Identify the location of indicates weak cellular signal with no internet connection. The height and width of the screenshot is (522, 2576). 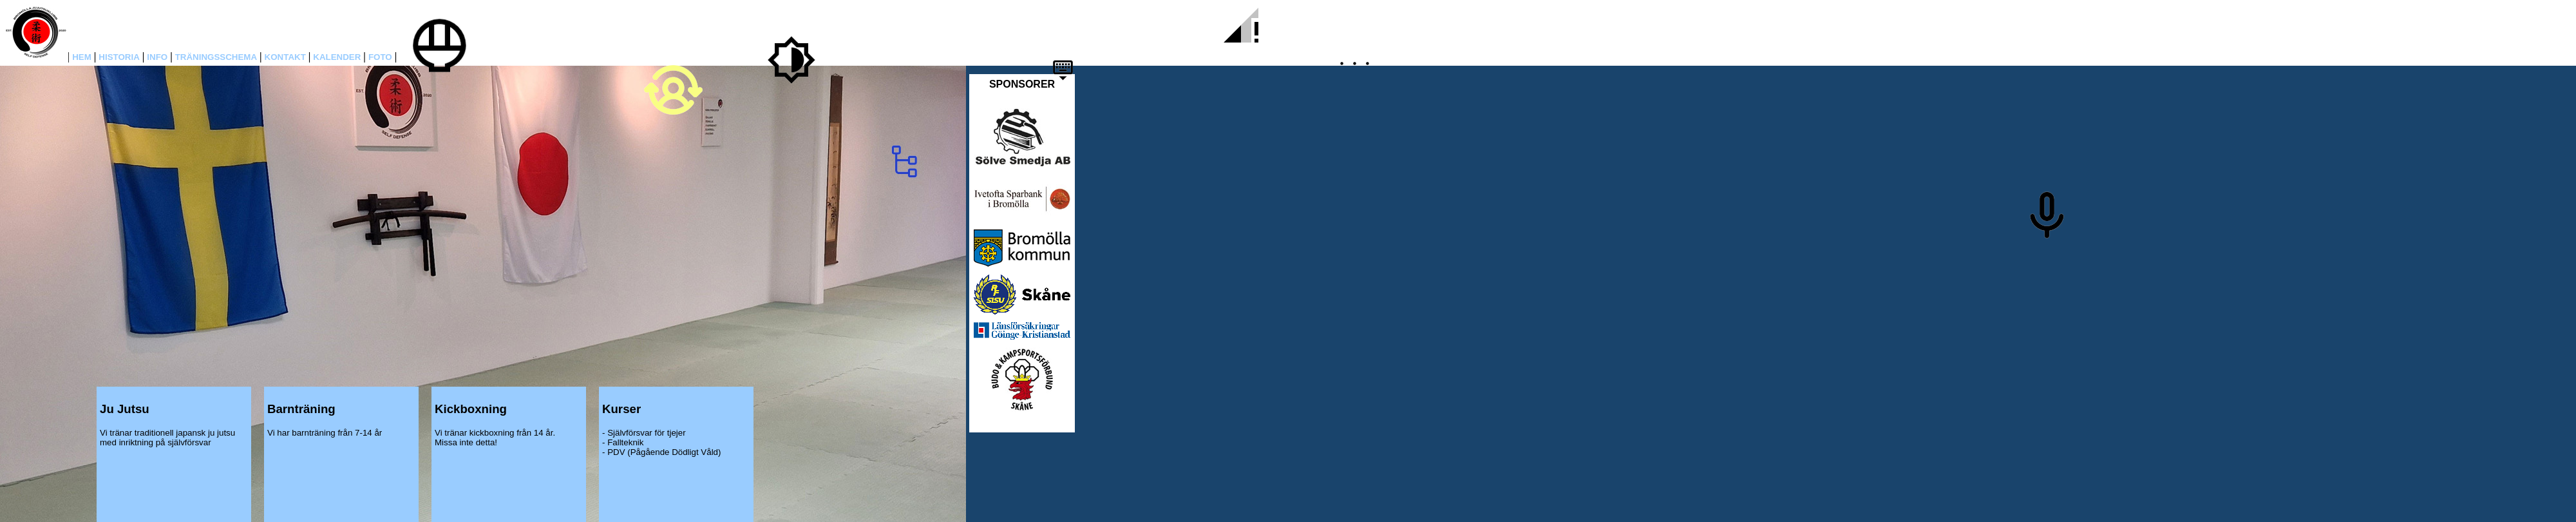
(1241, 25).